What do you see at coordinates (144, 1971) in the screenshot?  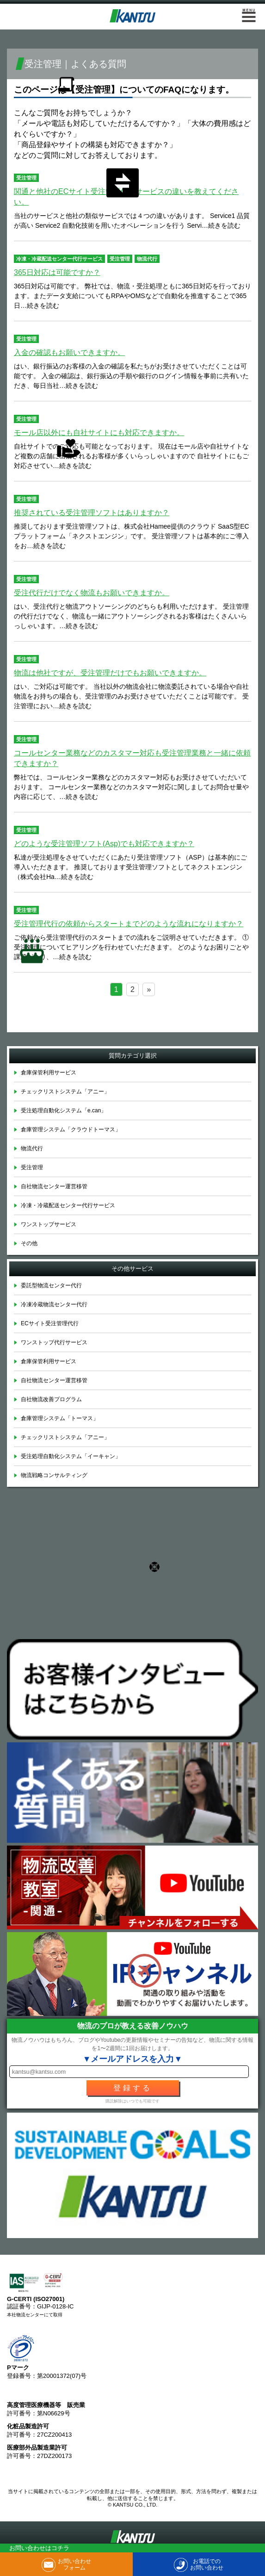 I see `cockpit server management application logo` at bounding box center [144, 1971].